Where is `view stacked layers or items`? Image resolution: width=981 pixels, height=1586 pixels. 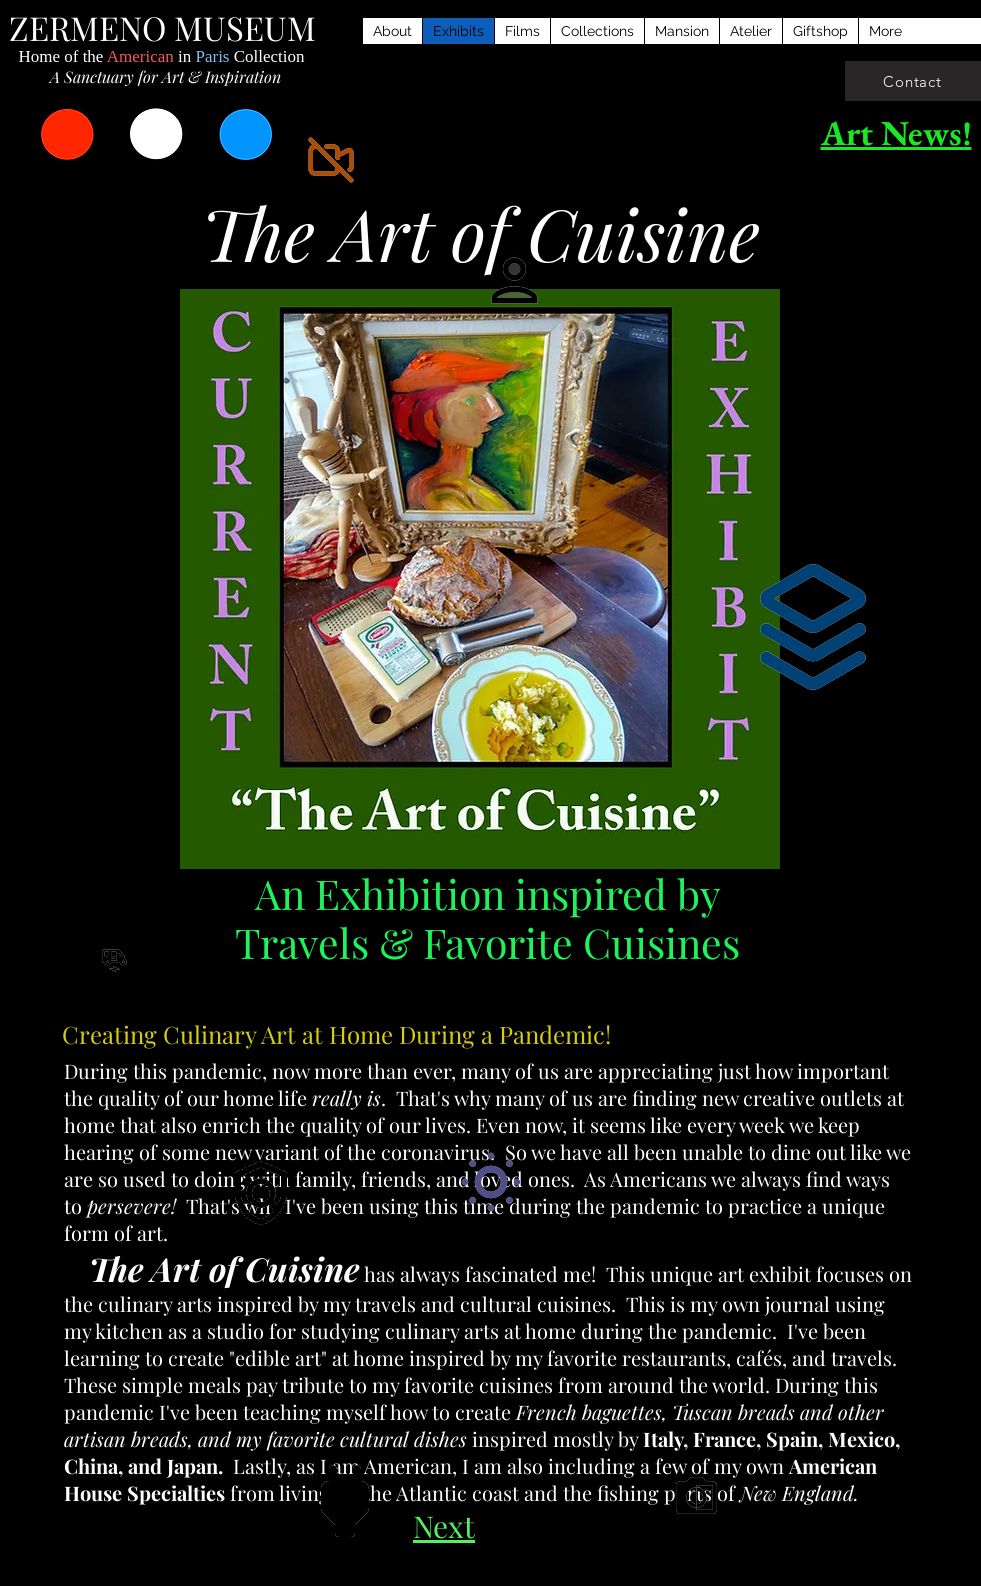 view stacked layers or items is located at coordinates (813, 628).